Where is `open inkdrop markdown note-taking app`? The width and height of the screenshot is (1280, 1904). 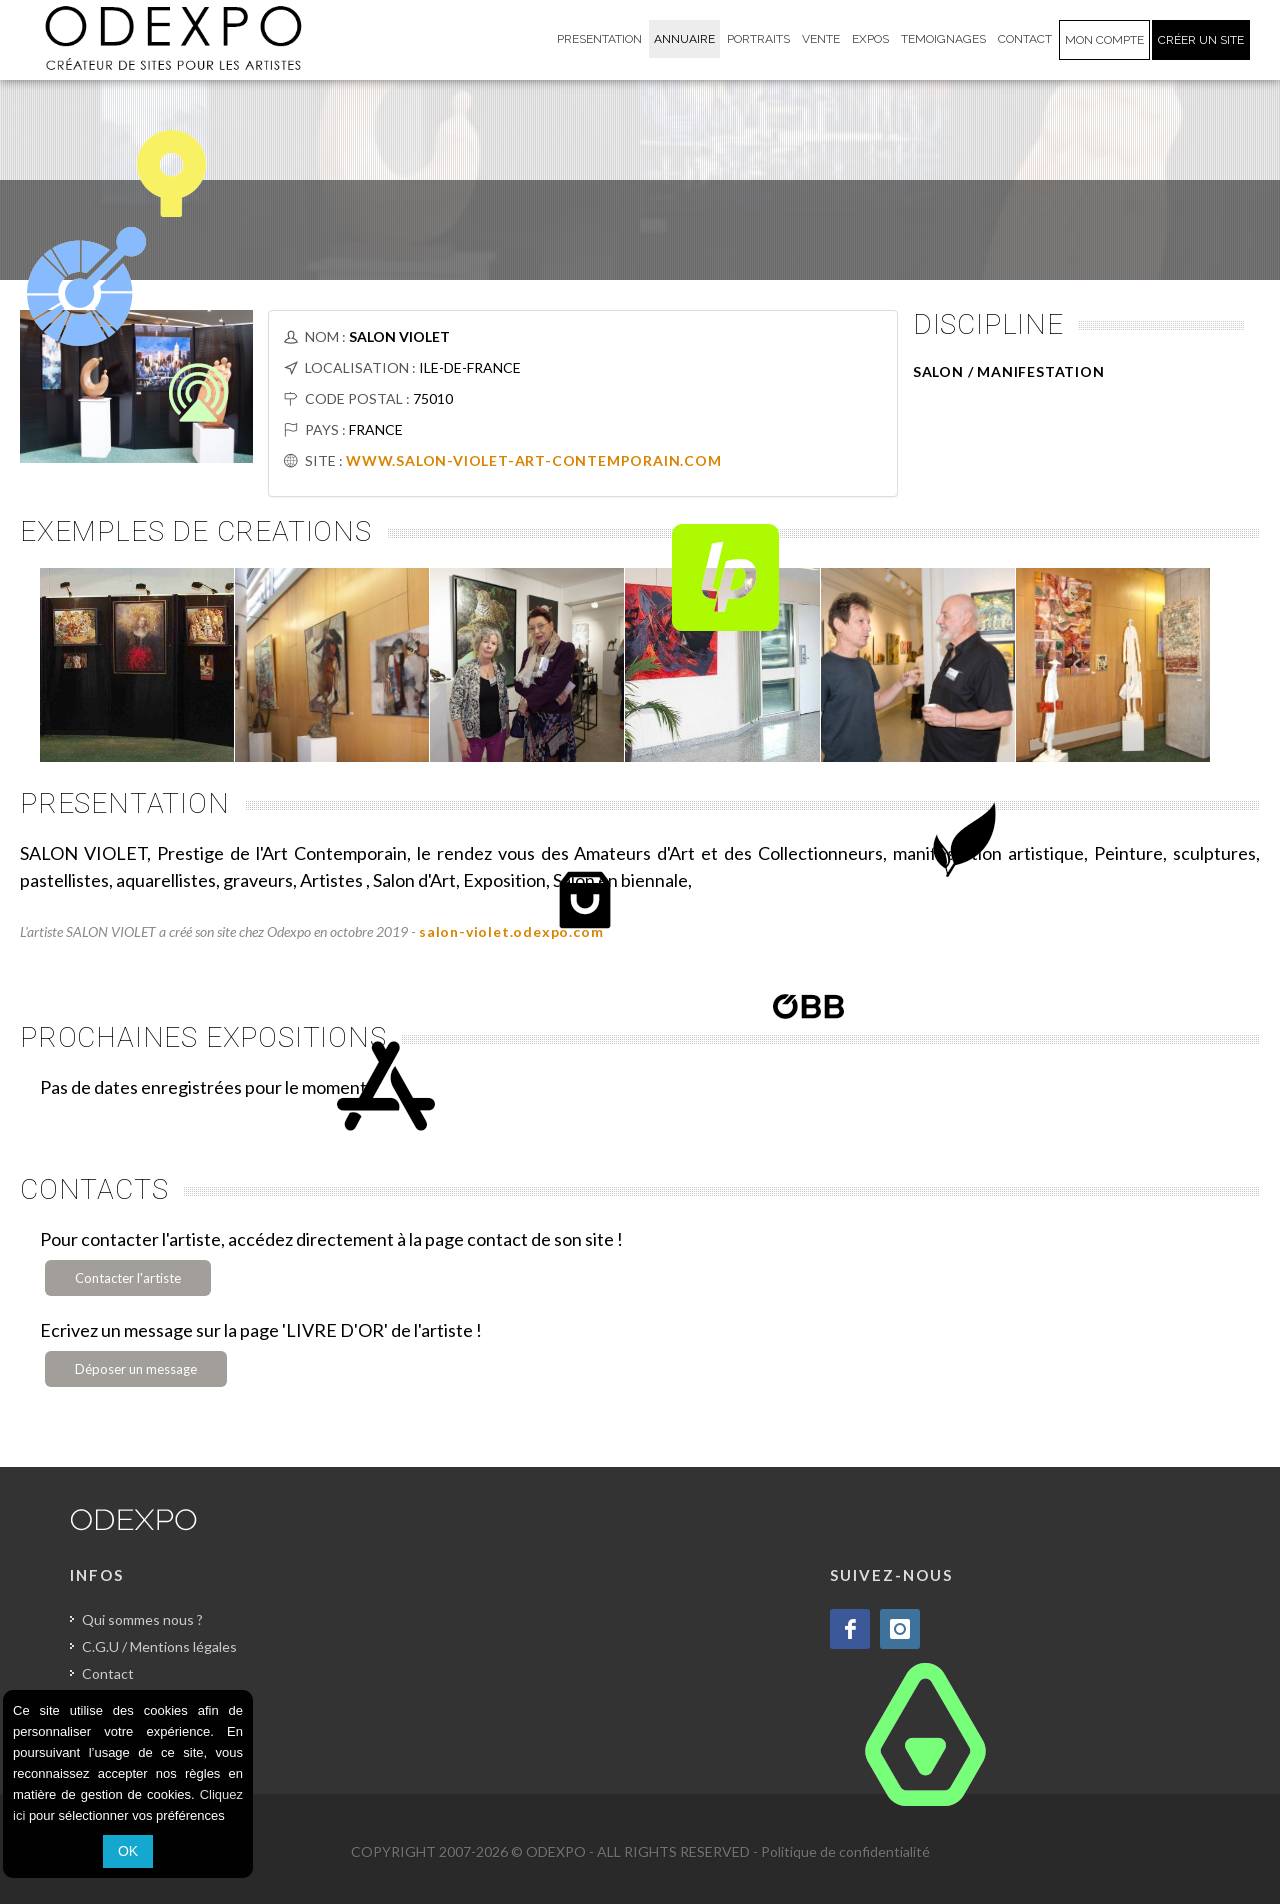 open inkdrop markdown note-taking app is located at coordinates (925, 1734).